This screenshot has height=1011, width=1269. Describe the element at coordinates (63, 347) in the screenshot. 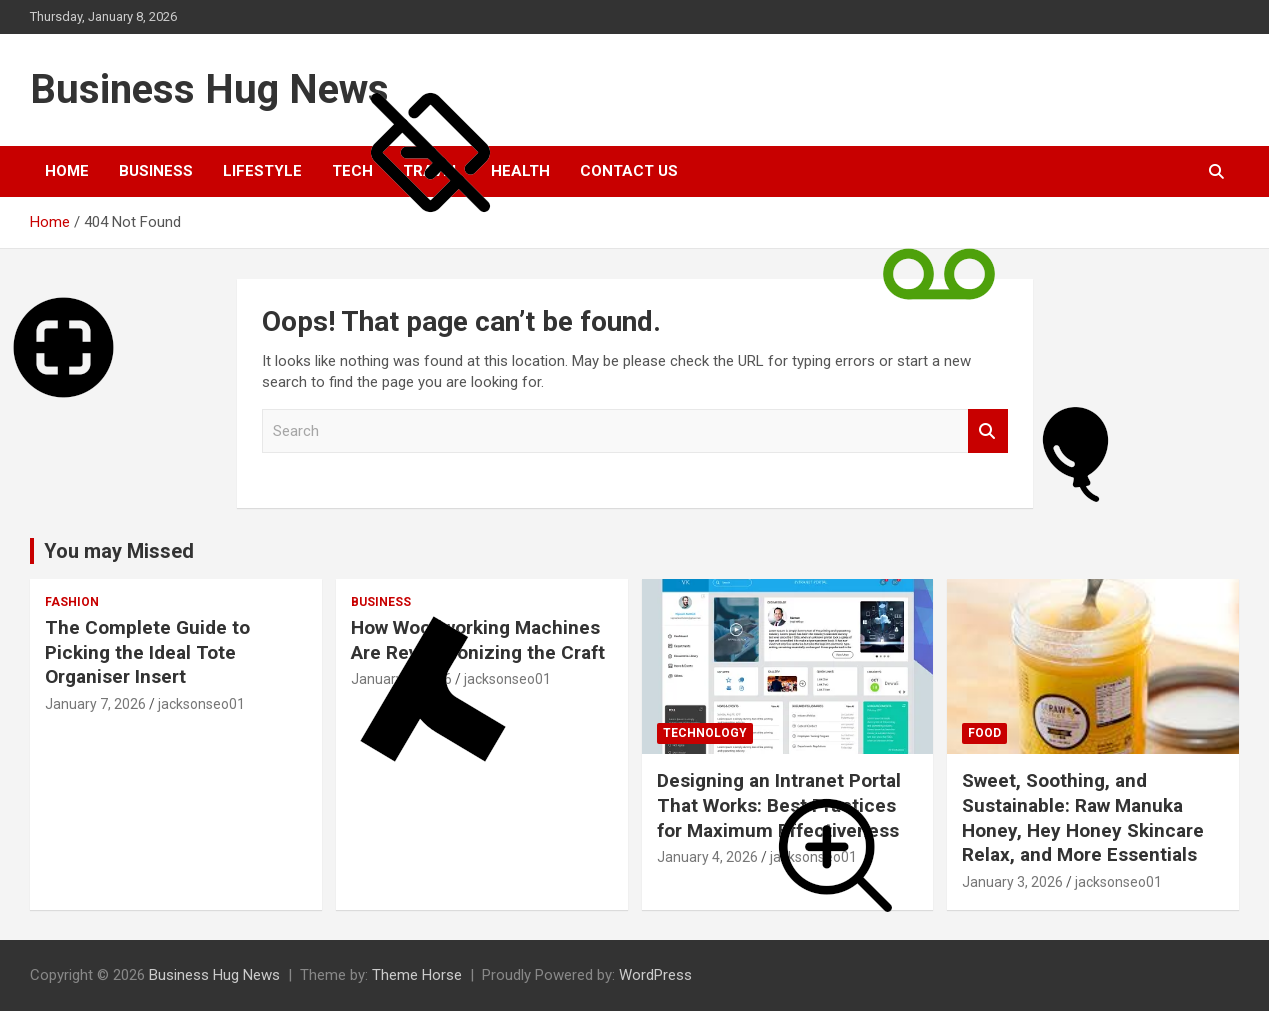

I see `tap to scan a QR code or barcode` at that location.